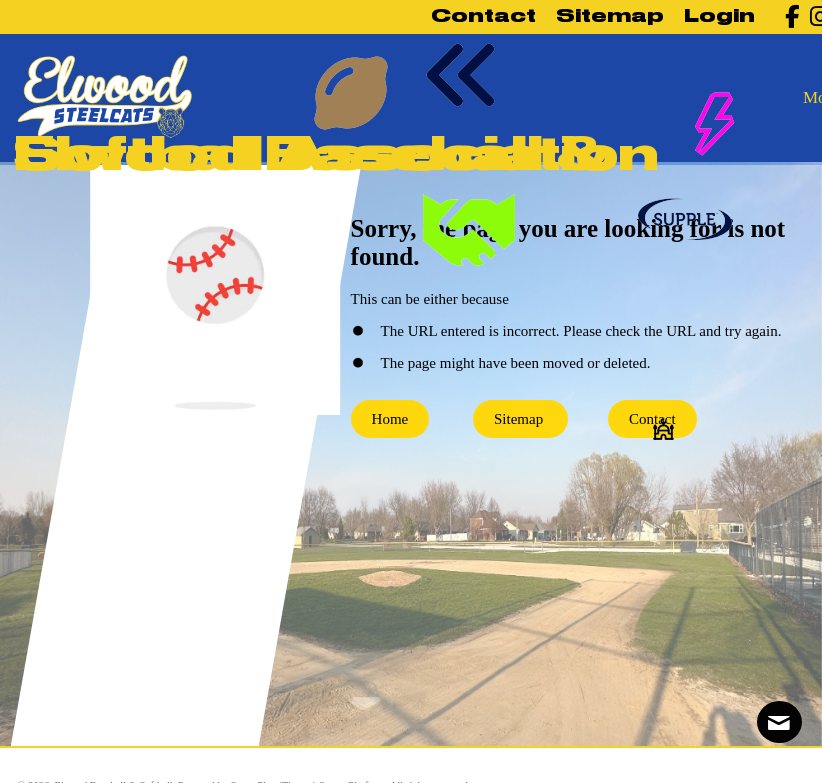  Describe the element at coordinates (685, 222) in the screenshot. I see `supple brand logo` at that location.